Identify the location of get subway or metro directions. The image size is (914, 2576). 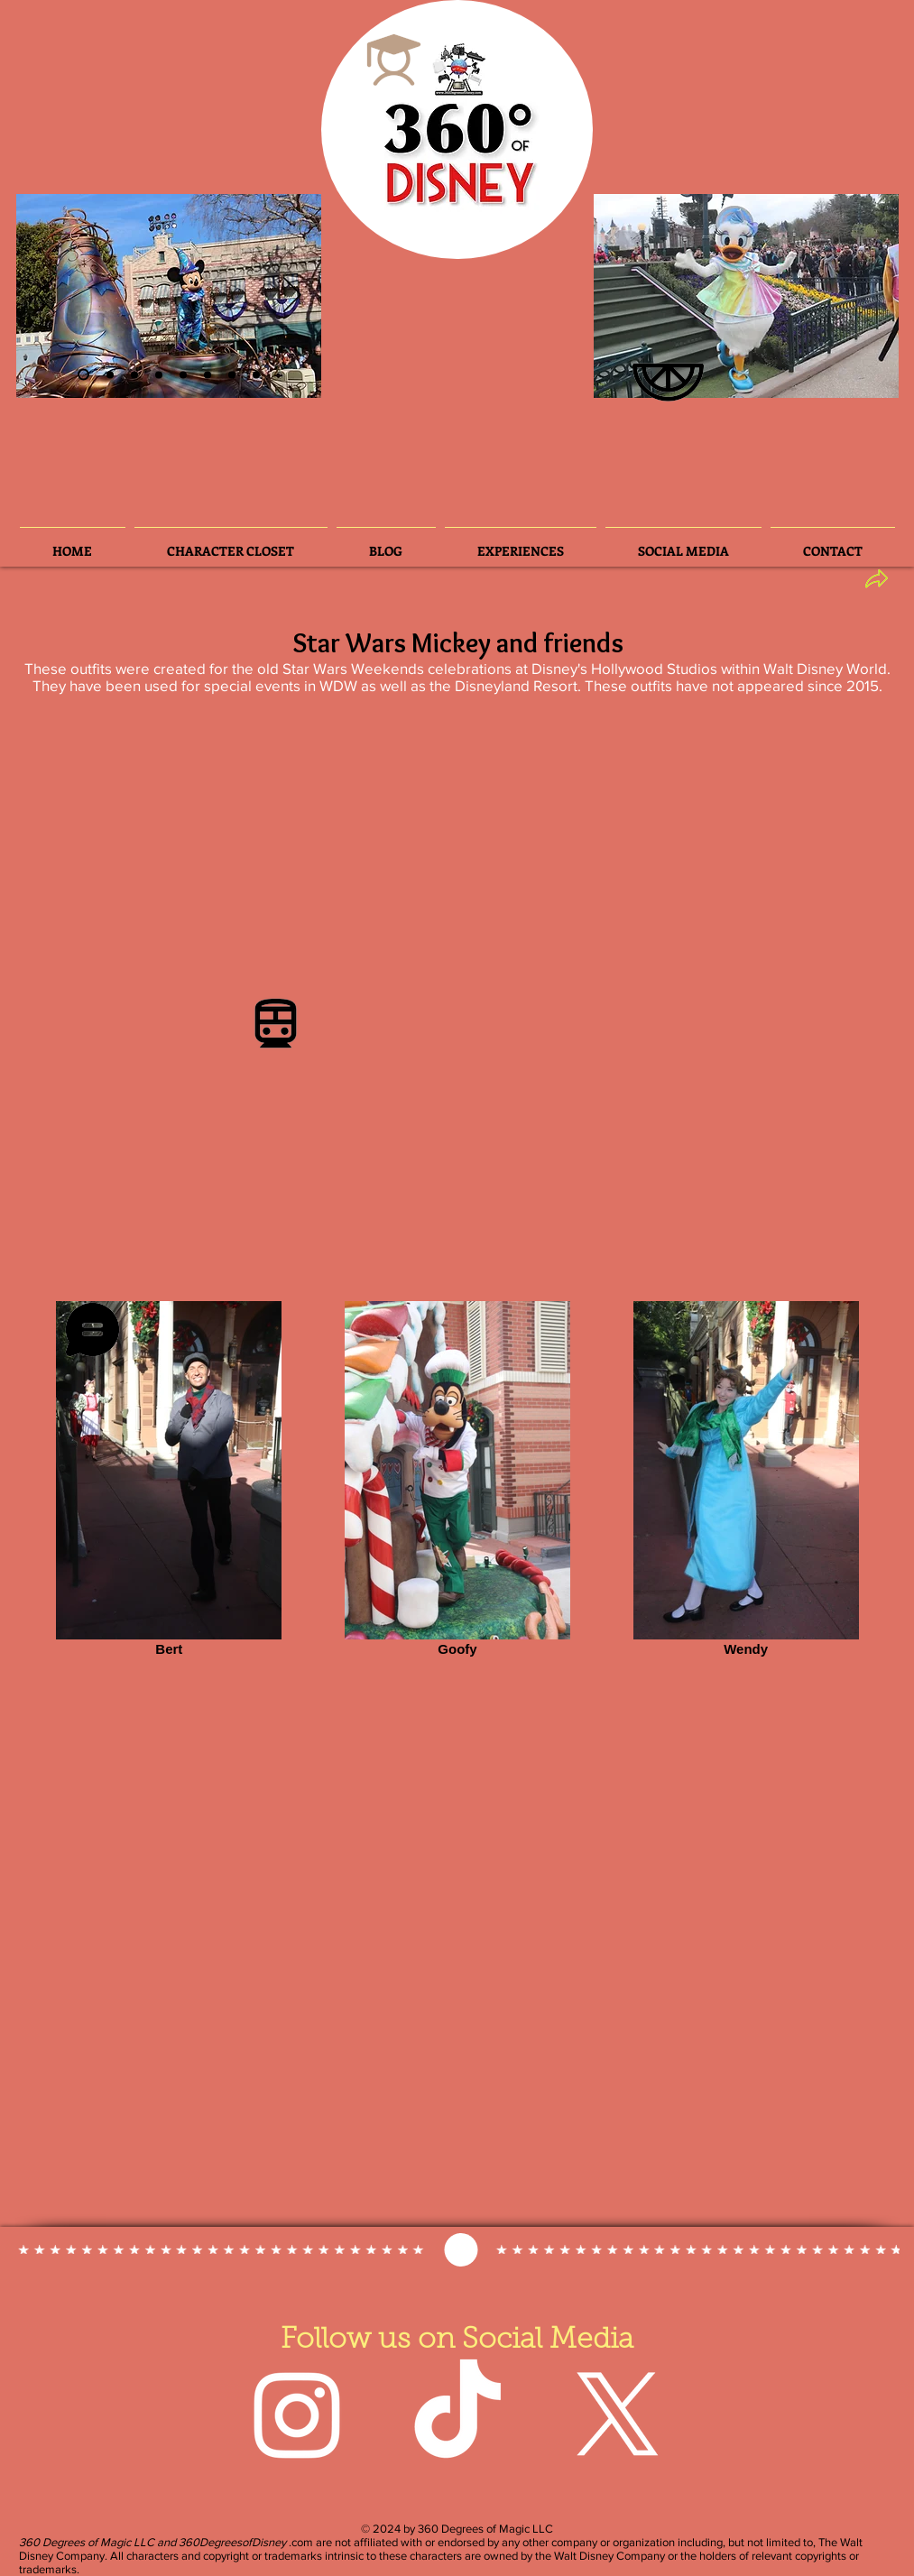
(275, 1024).